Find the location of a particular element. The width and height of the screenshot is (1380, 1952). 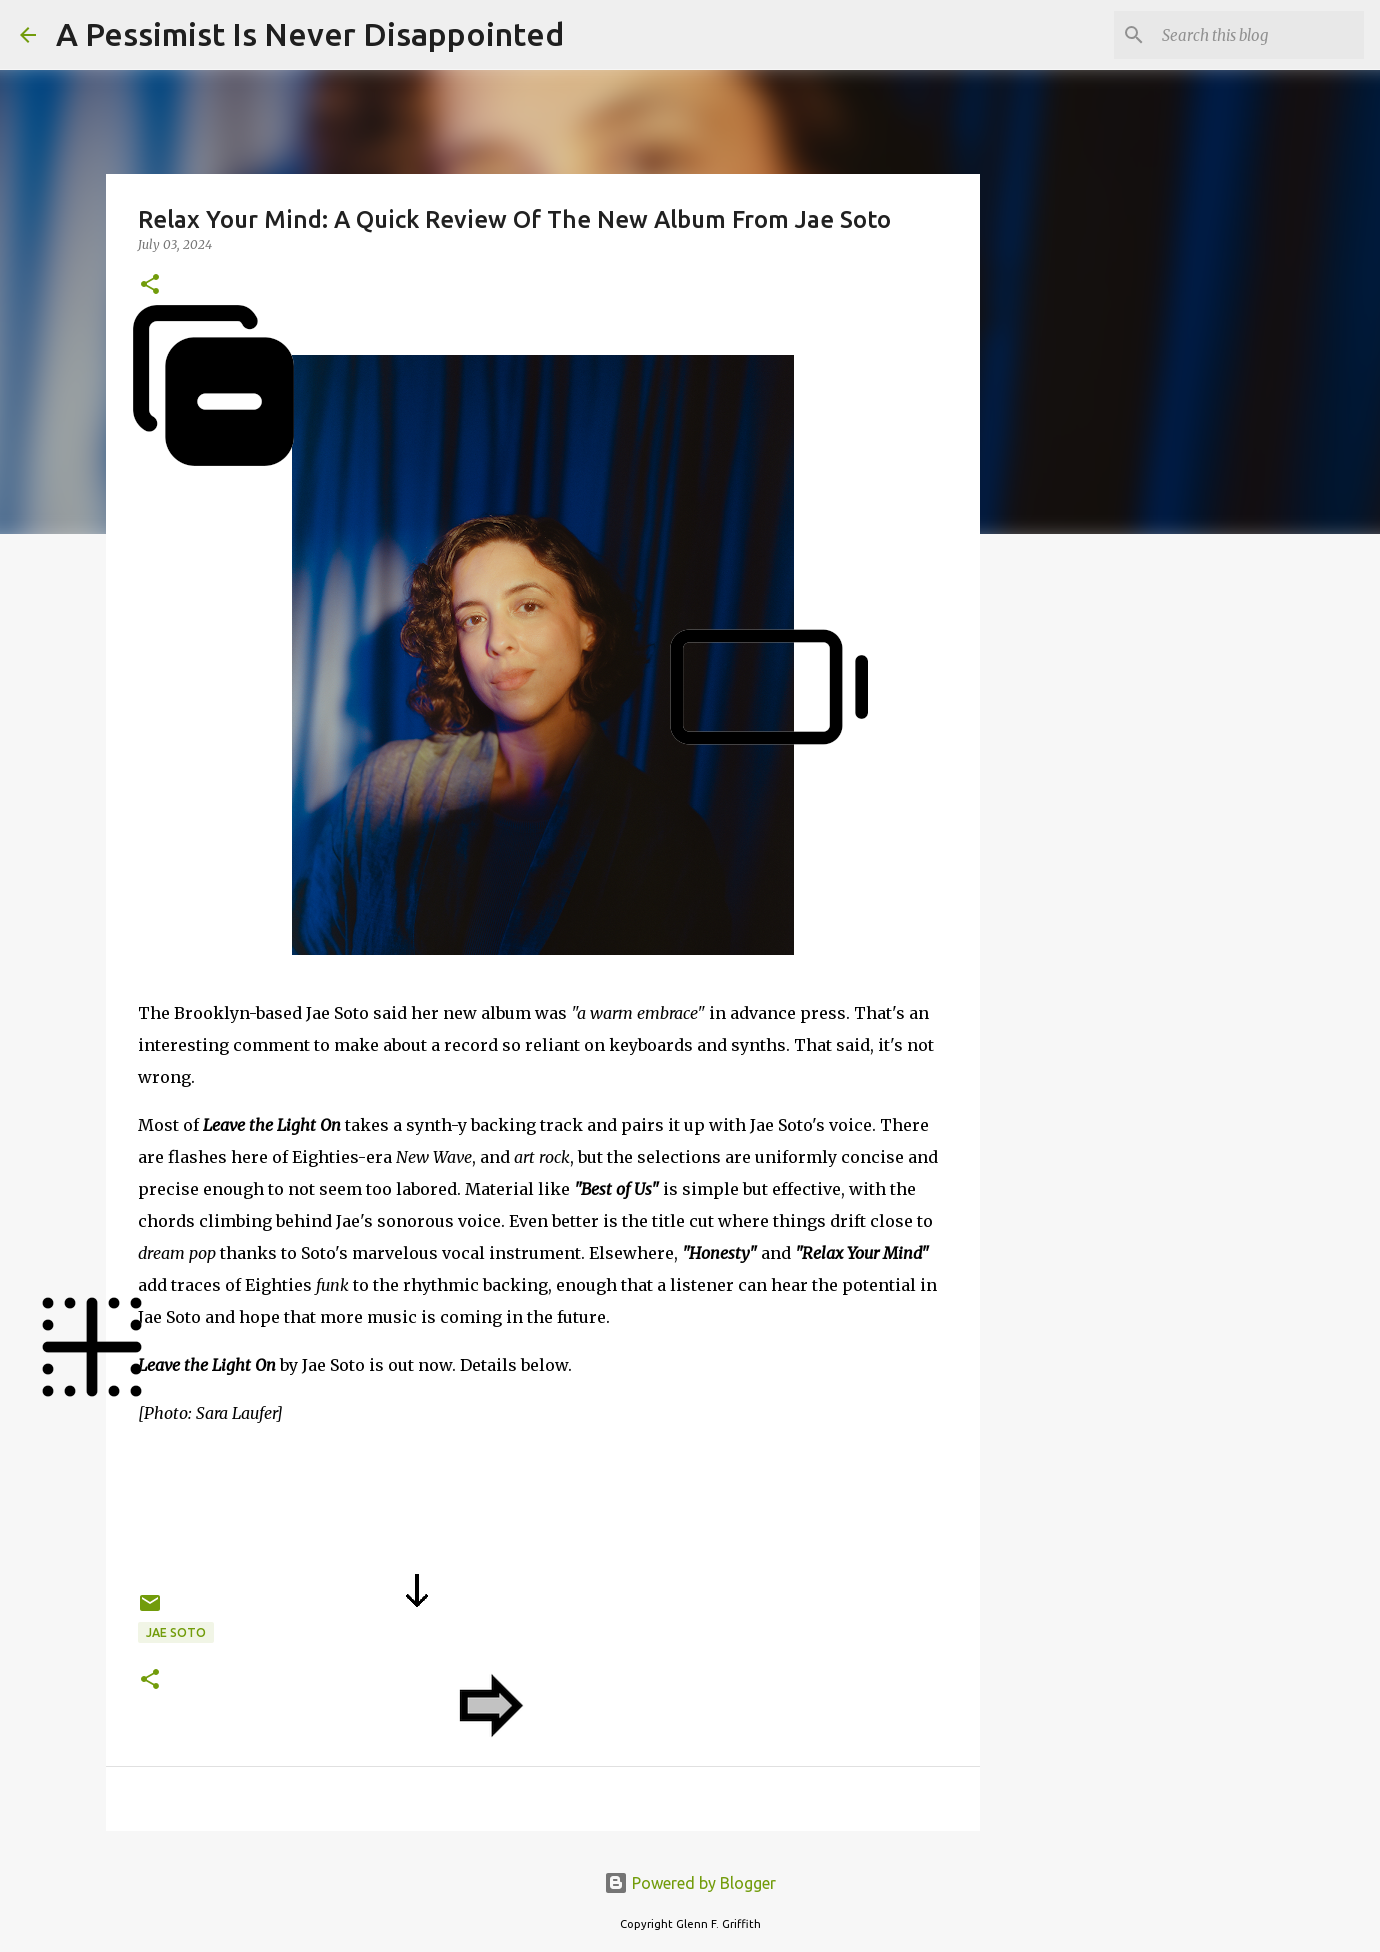

indicates battery is completely drained is located at coordinates (766, 687).